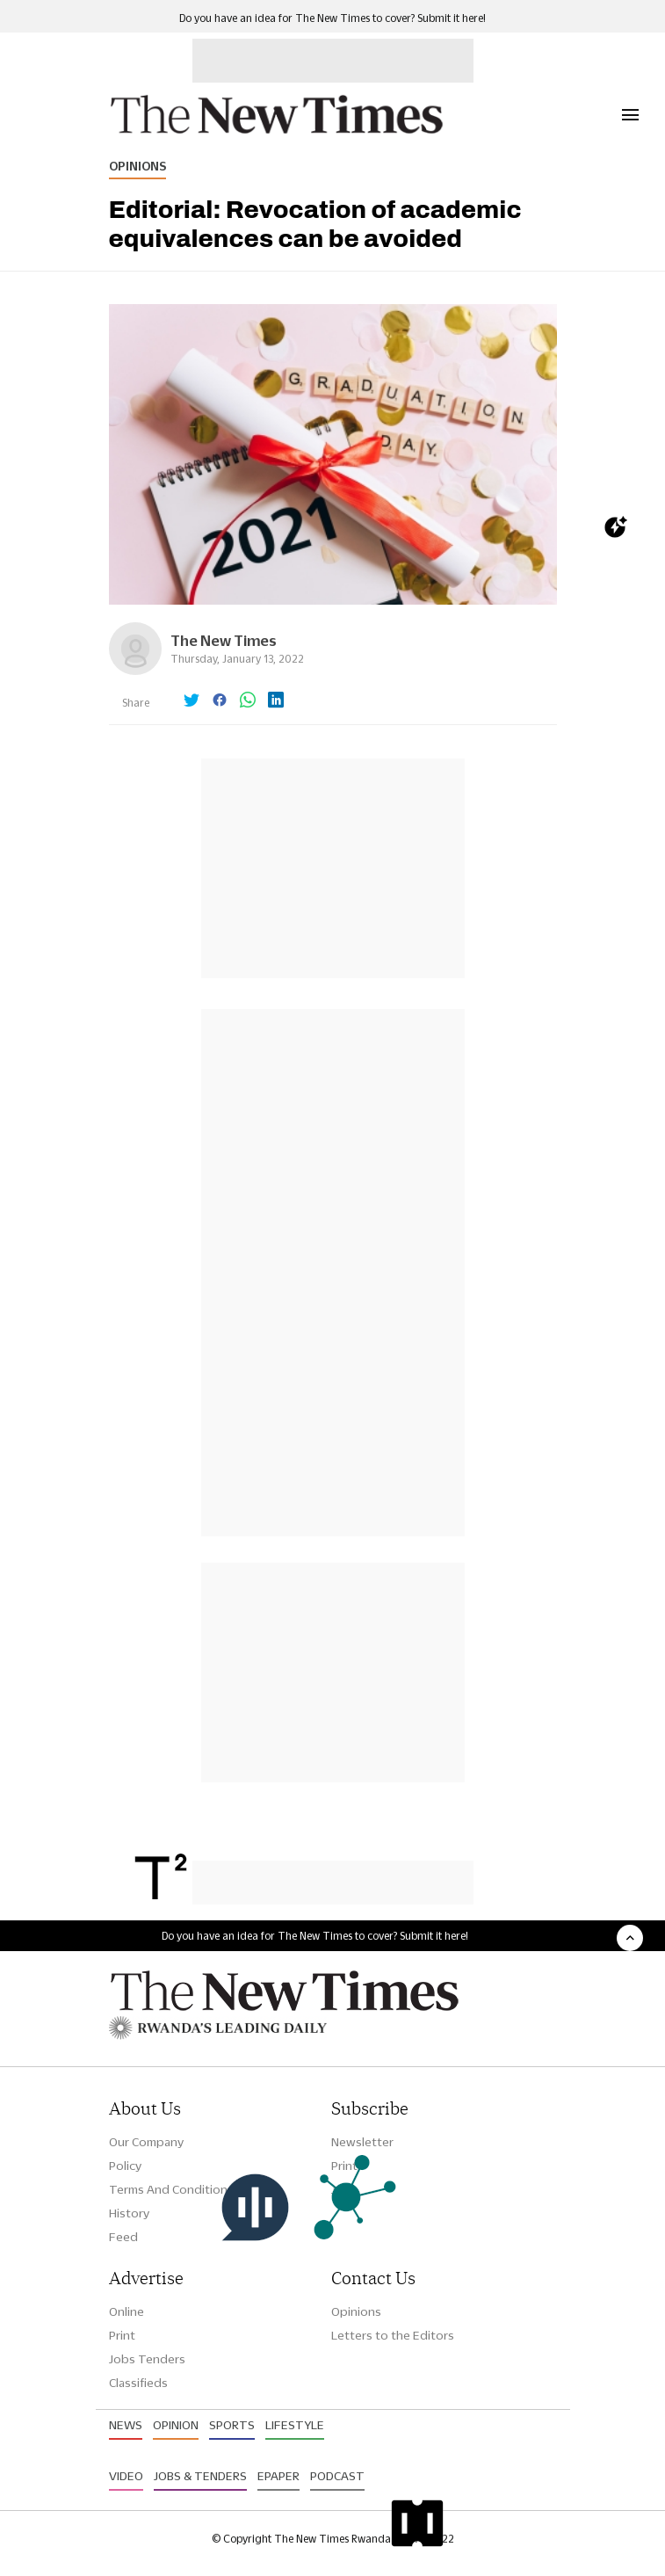  What do you see at coordinates (161, 1876) in the screenshot?
I see `format text as superscript` at bounding box center [161, 1876].